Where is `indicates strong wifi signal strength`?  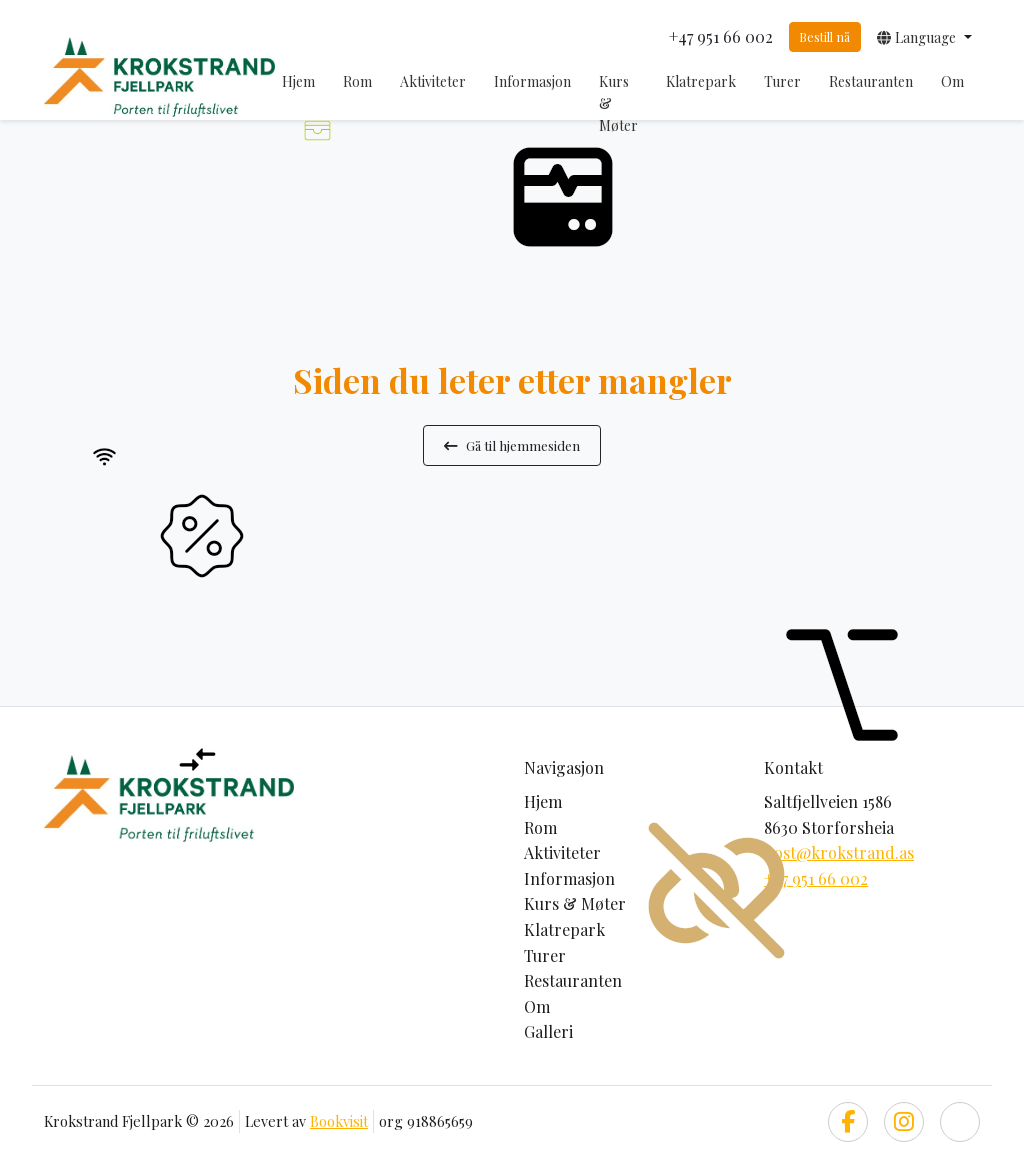
indicates strong wifi signal strength is located at coordinates (104, 456).